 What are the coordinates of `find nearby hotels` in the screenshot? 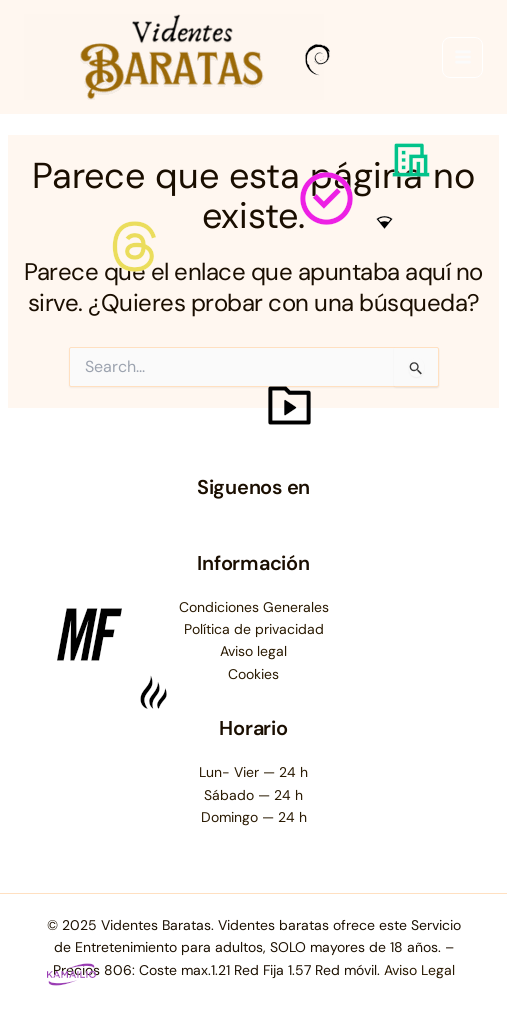 It's located at (411, 160).